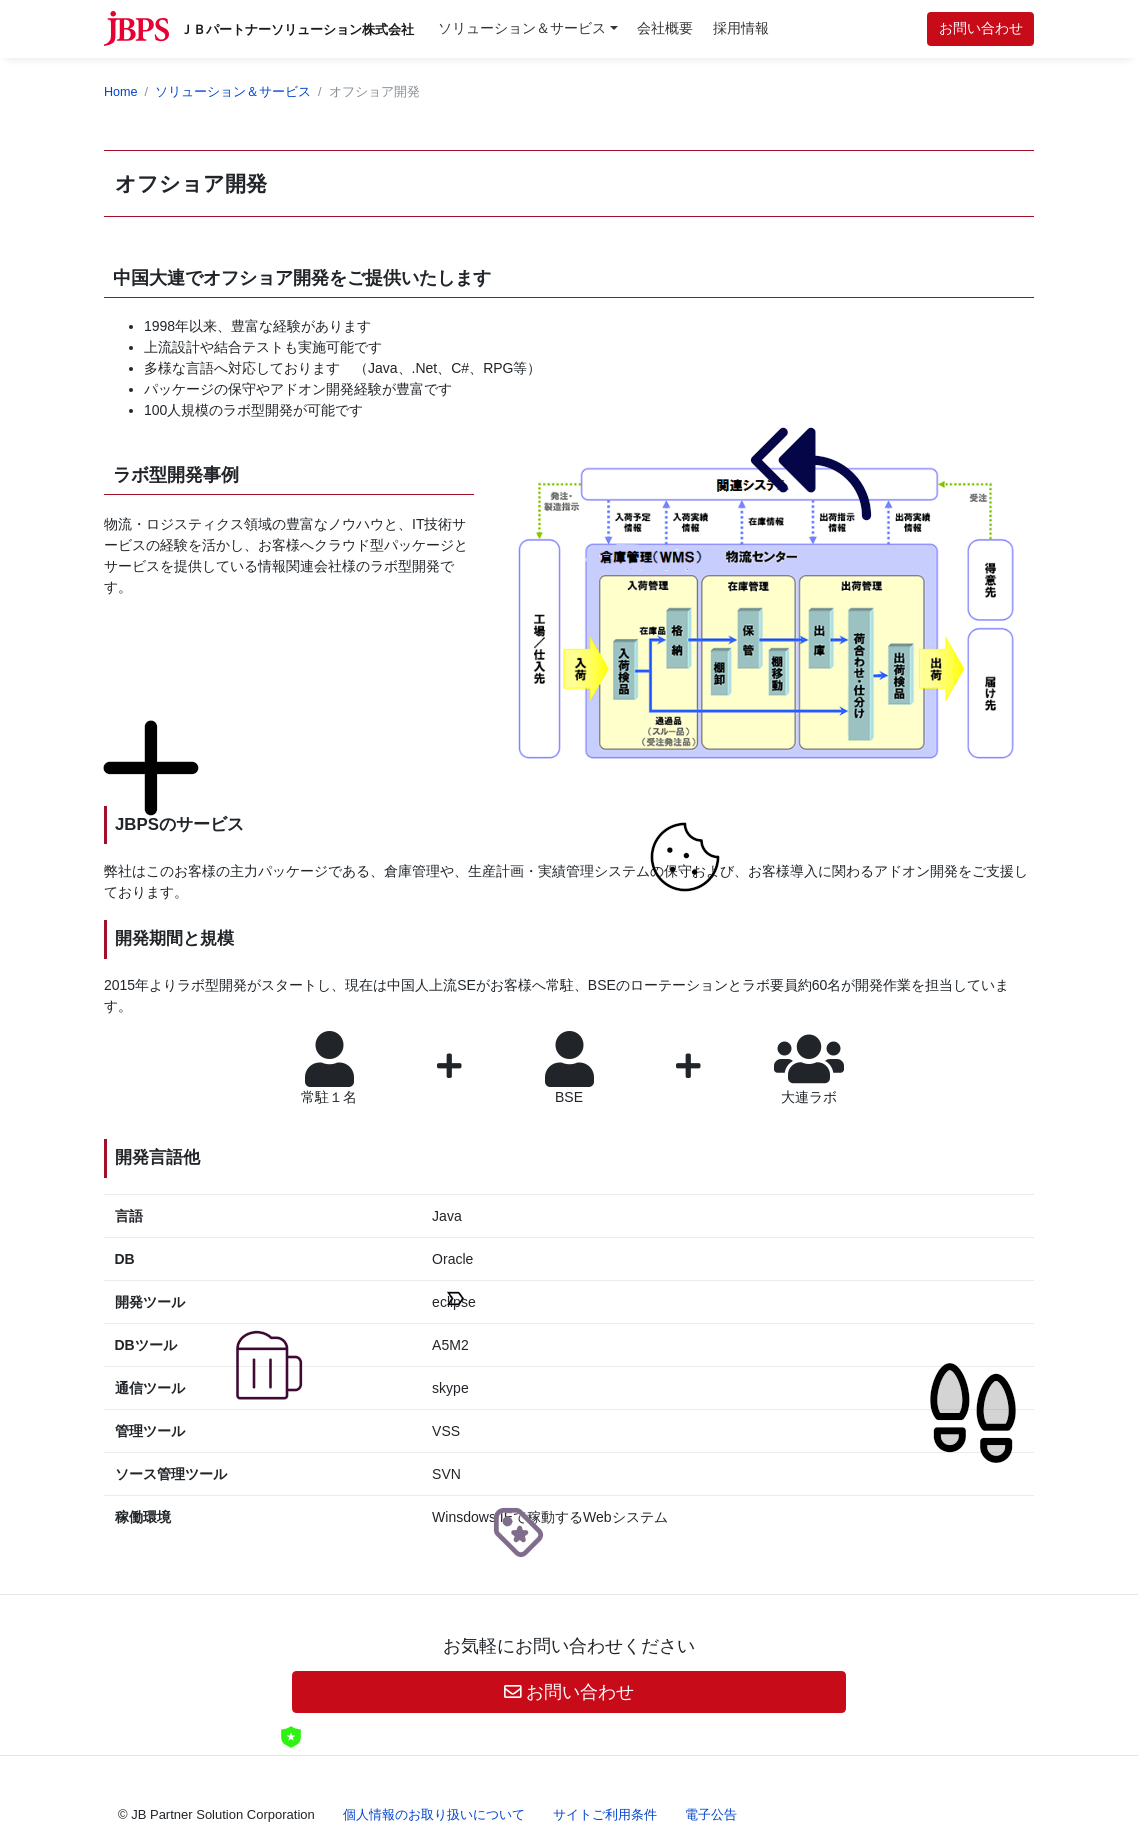 The width and height of the screenshot is (1138, 1845). Describe the element at coordinates (455, 1298) in the screenshot. I see `mark message as important` at that location.